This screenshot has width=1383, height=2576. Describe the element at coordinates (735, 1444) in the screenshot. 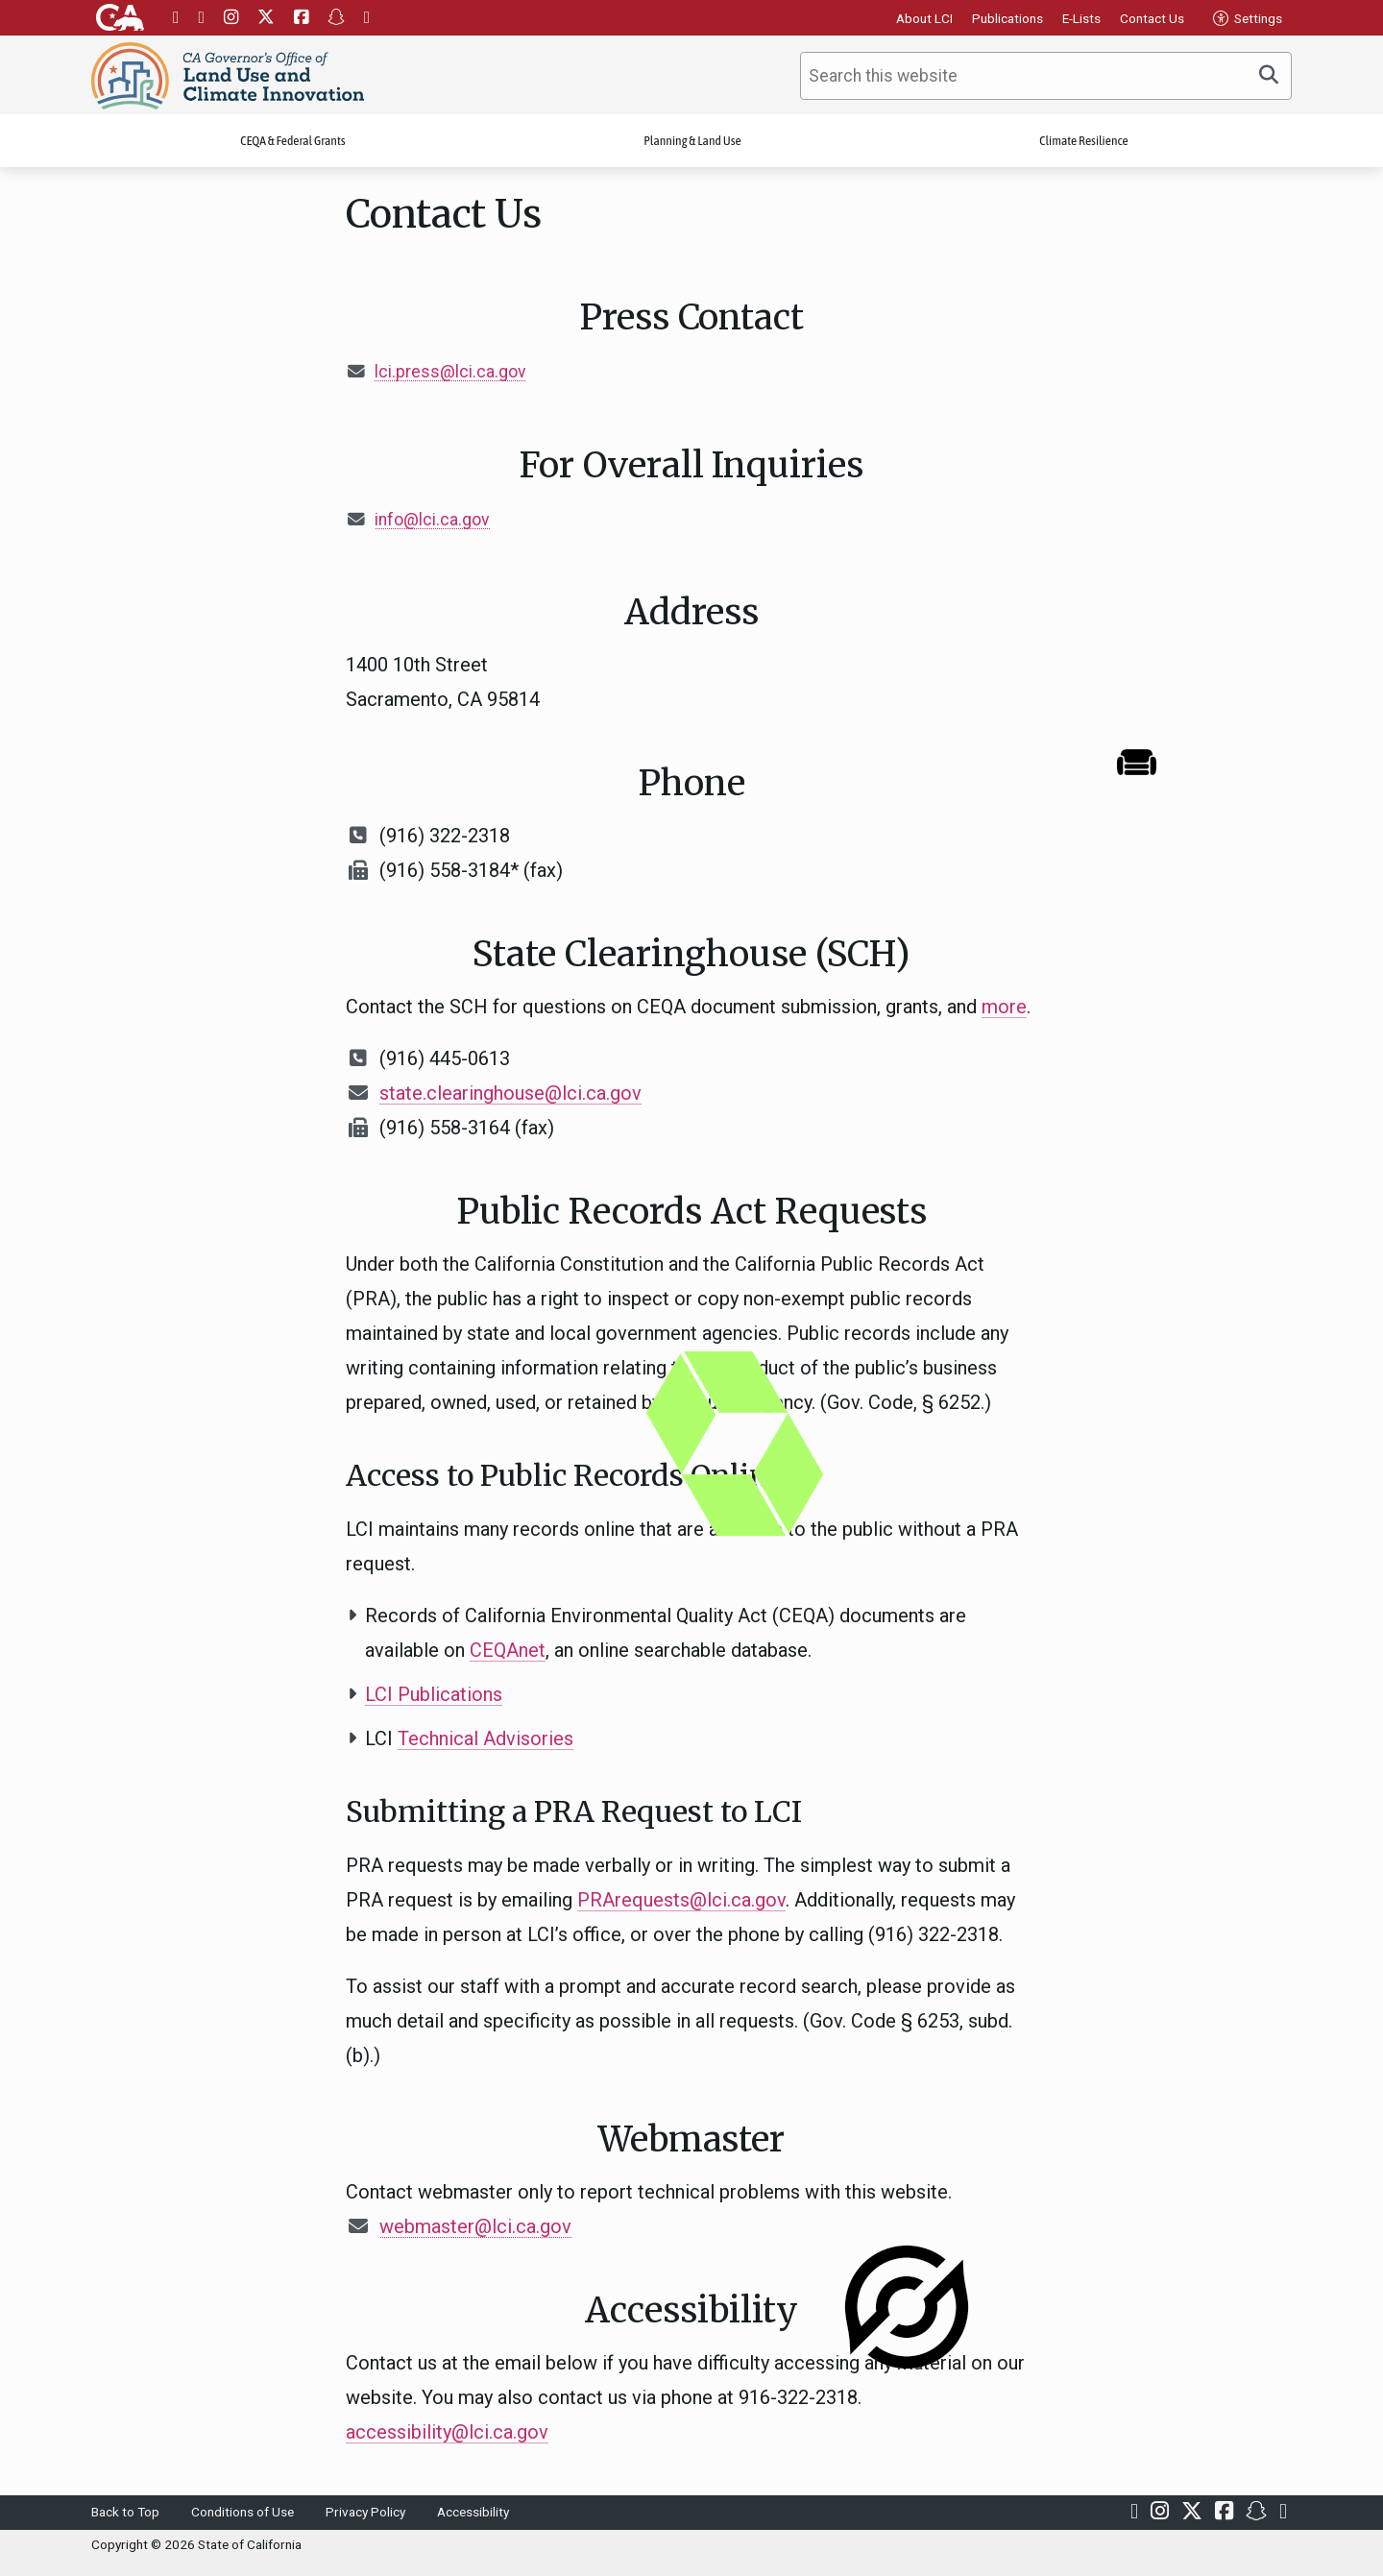

I see `hibernate framework logo` at that location.